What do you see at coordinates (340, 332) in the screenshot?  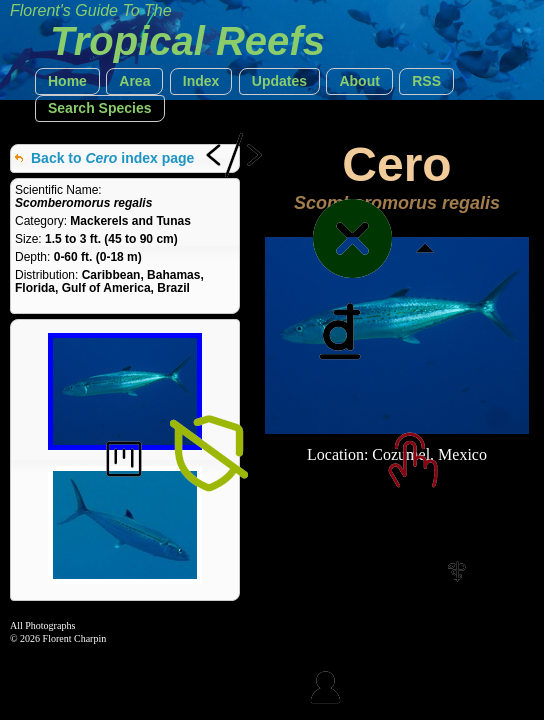 I see `indicates Vietnamese dong currency` at bounding box center [340, 332].